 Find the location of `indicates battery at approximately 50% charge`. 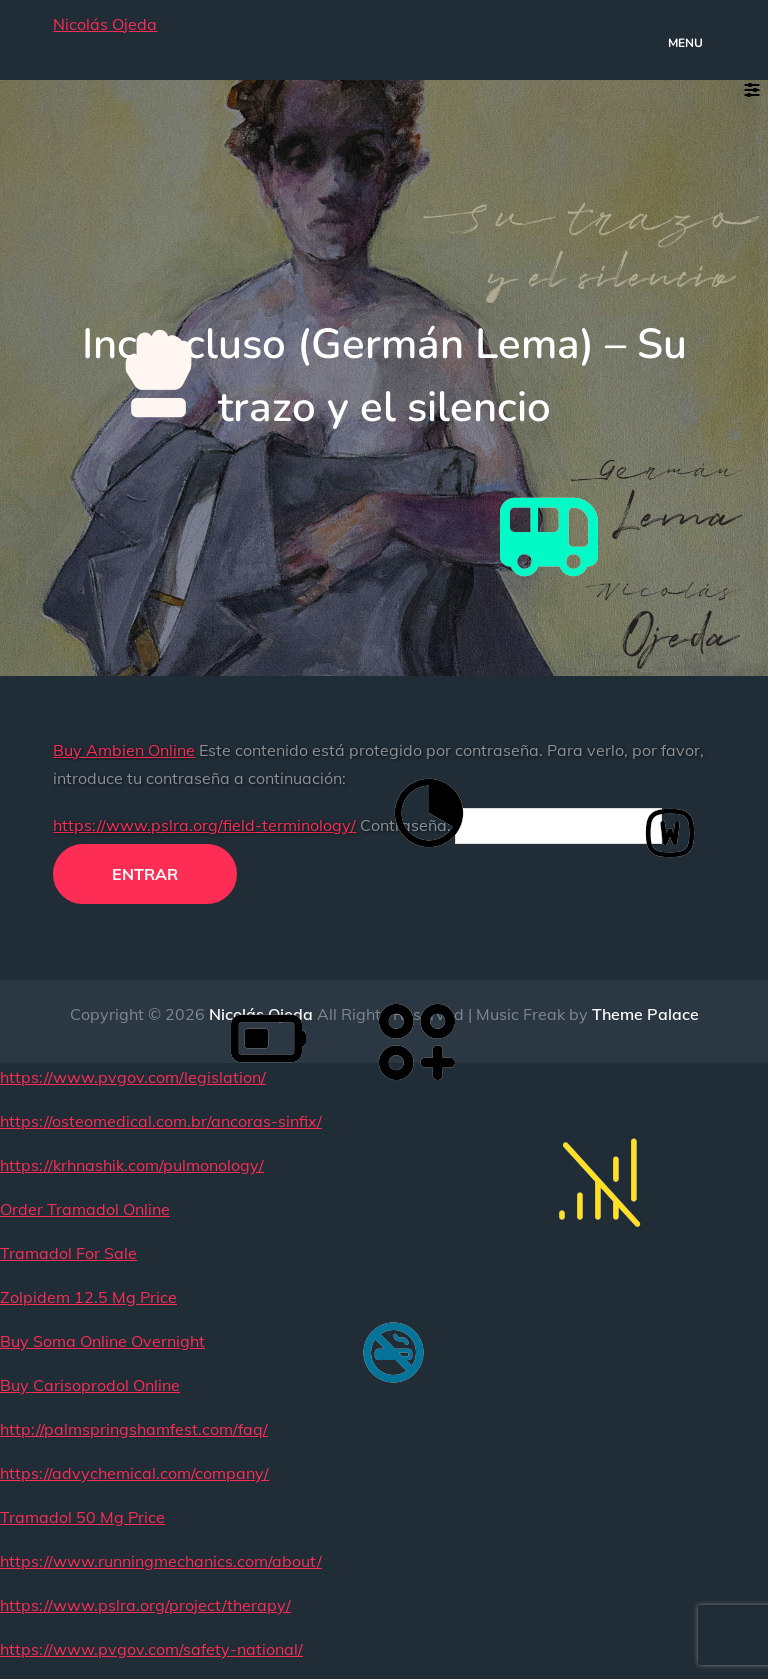

indicates battery at approximately 50% charge is located at coordinates (266, 1038).